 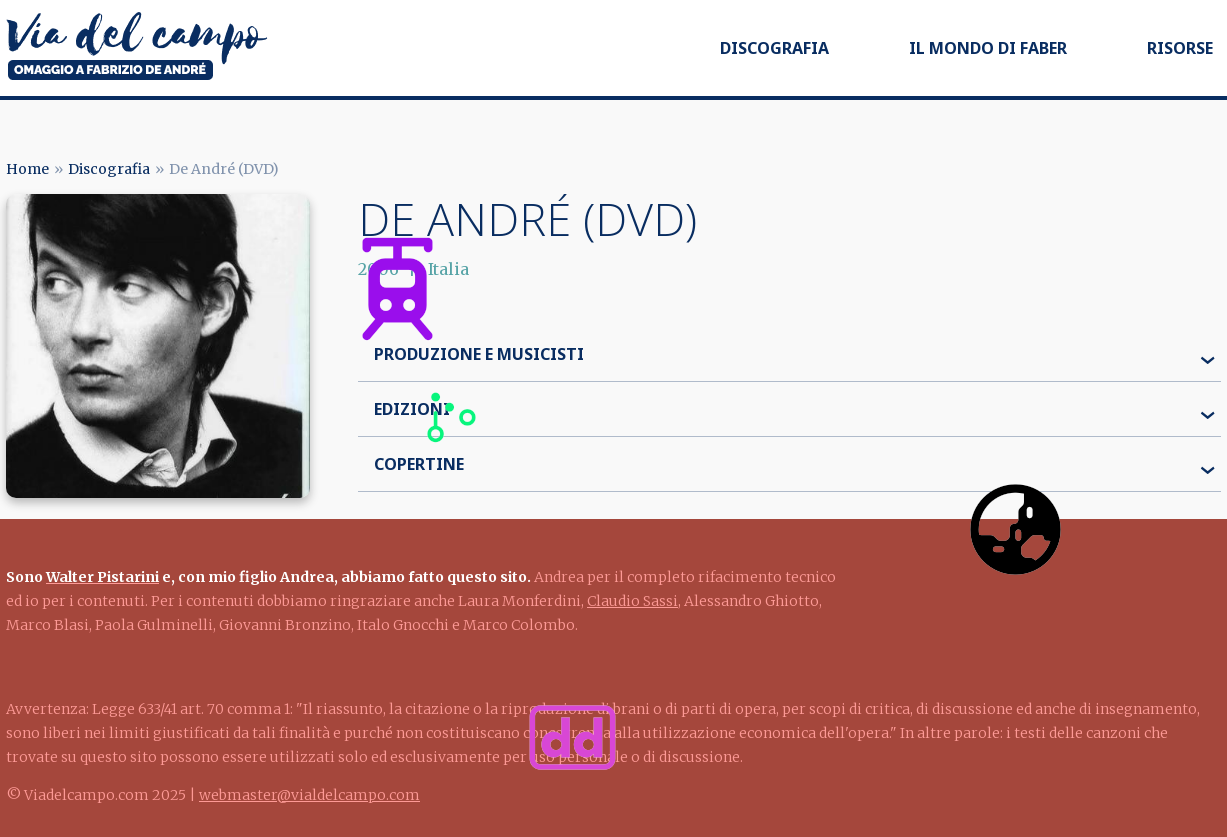 What do you see at coordinates (1015, 529) in the screenshot?
I see `switch to asia region settings` at bounding box center [1015, 529].